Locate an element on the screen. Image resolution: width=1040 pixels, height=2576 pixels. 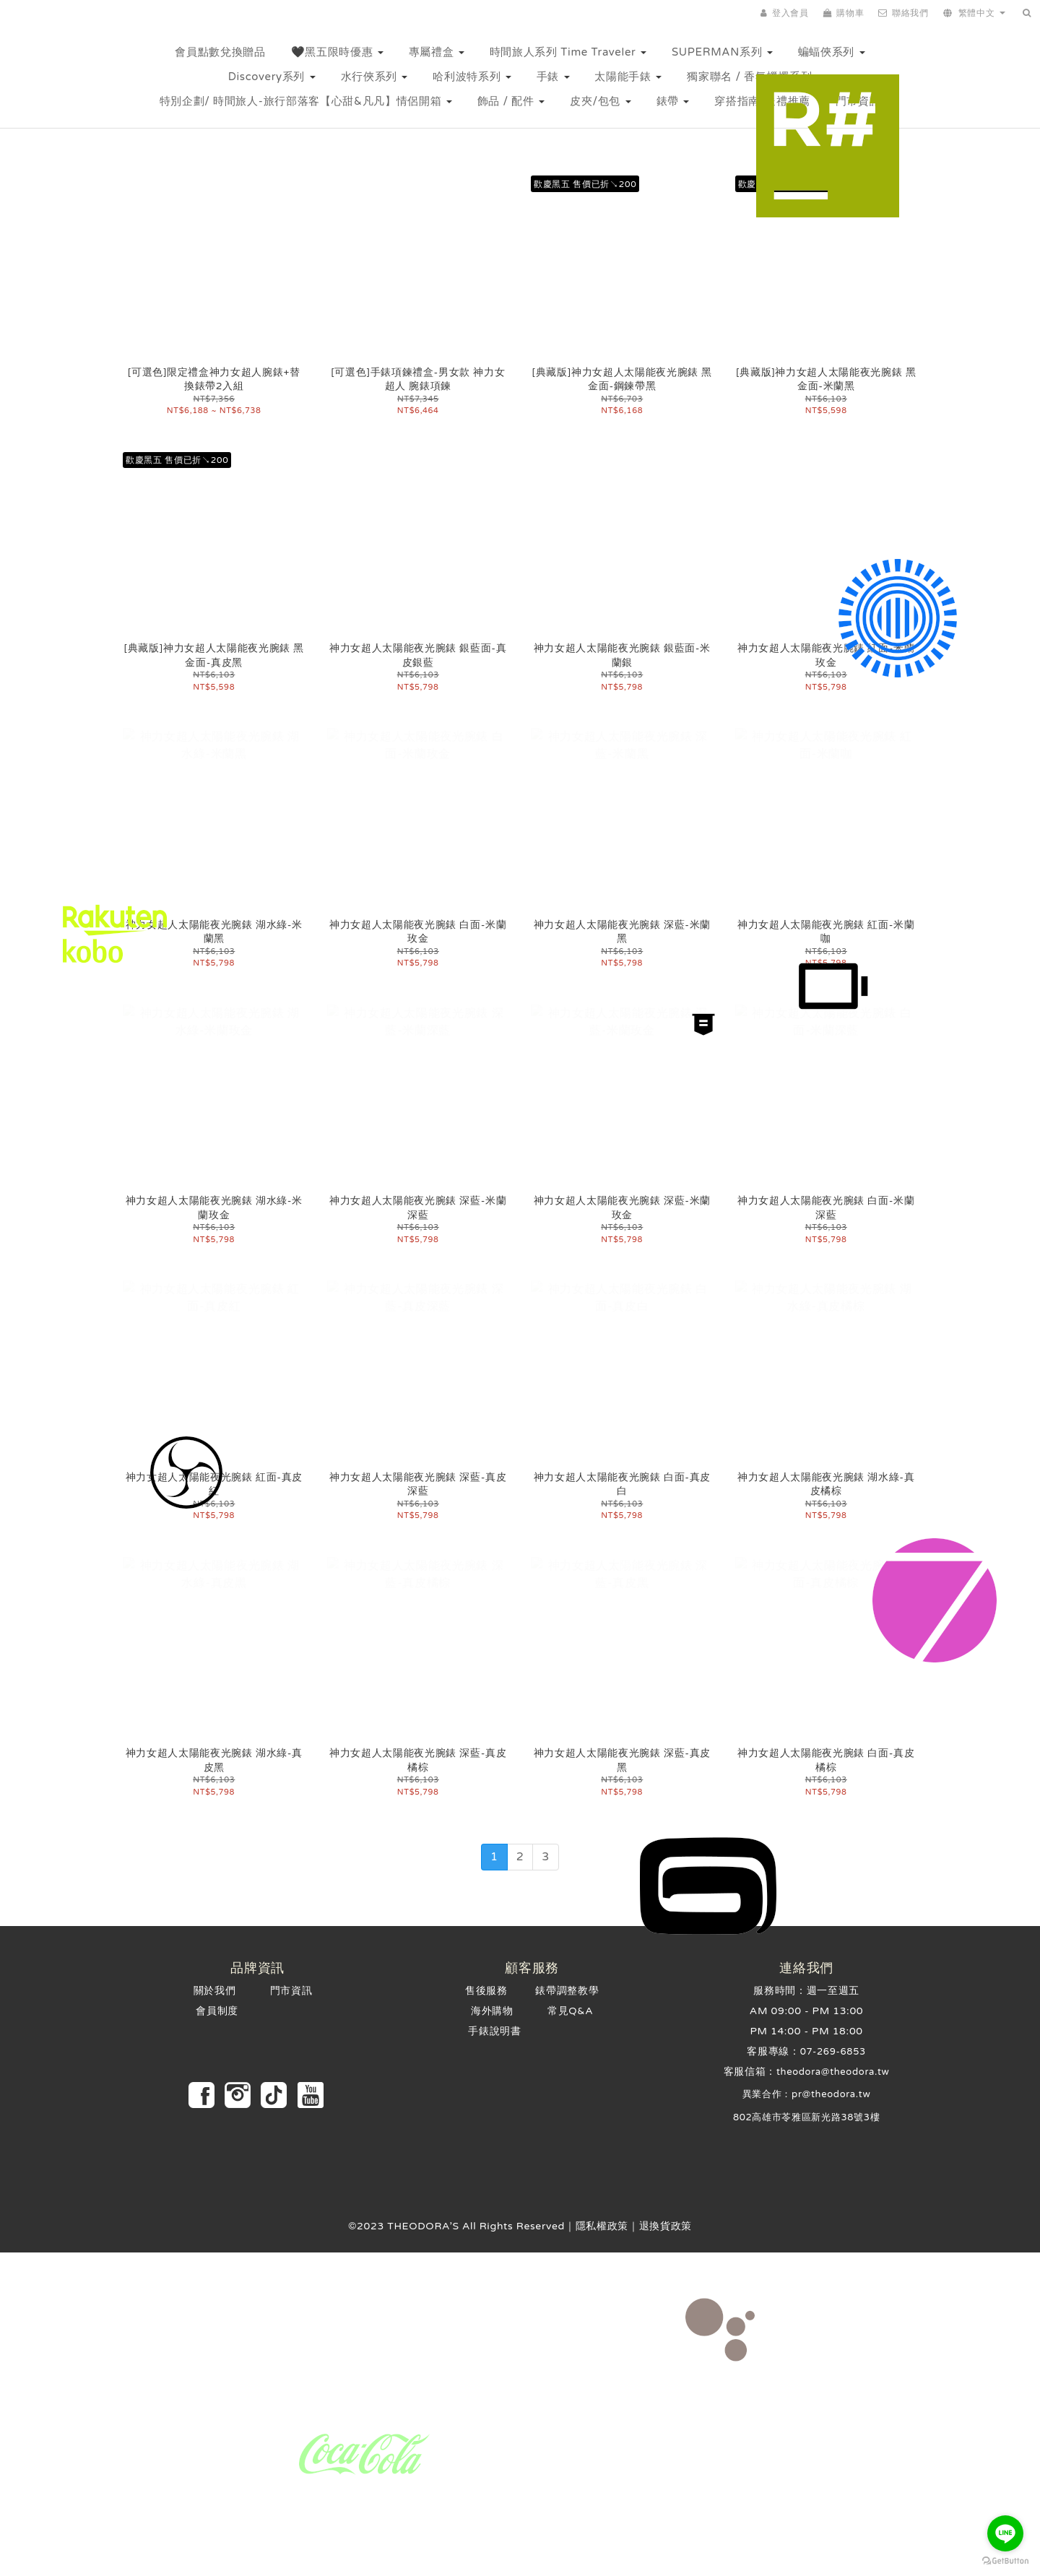
JetBrains ReSharper application logo is located at coordinates (828, 146).